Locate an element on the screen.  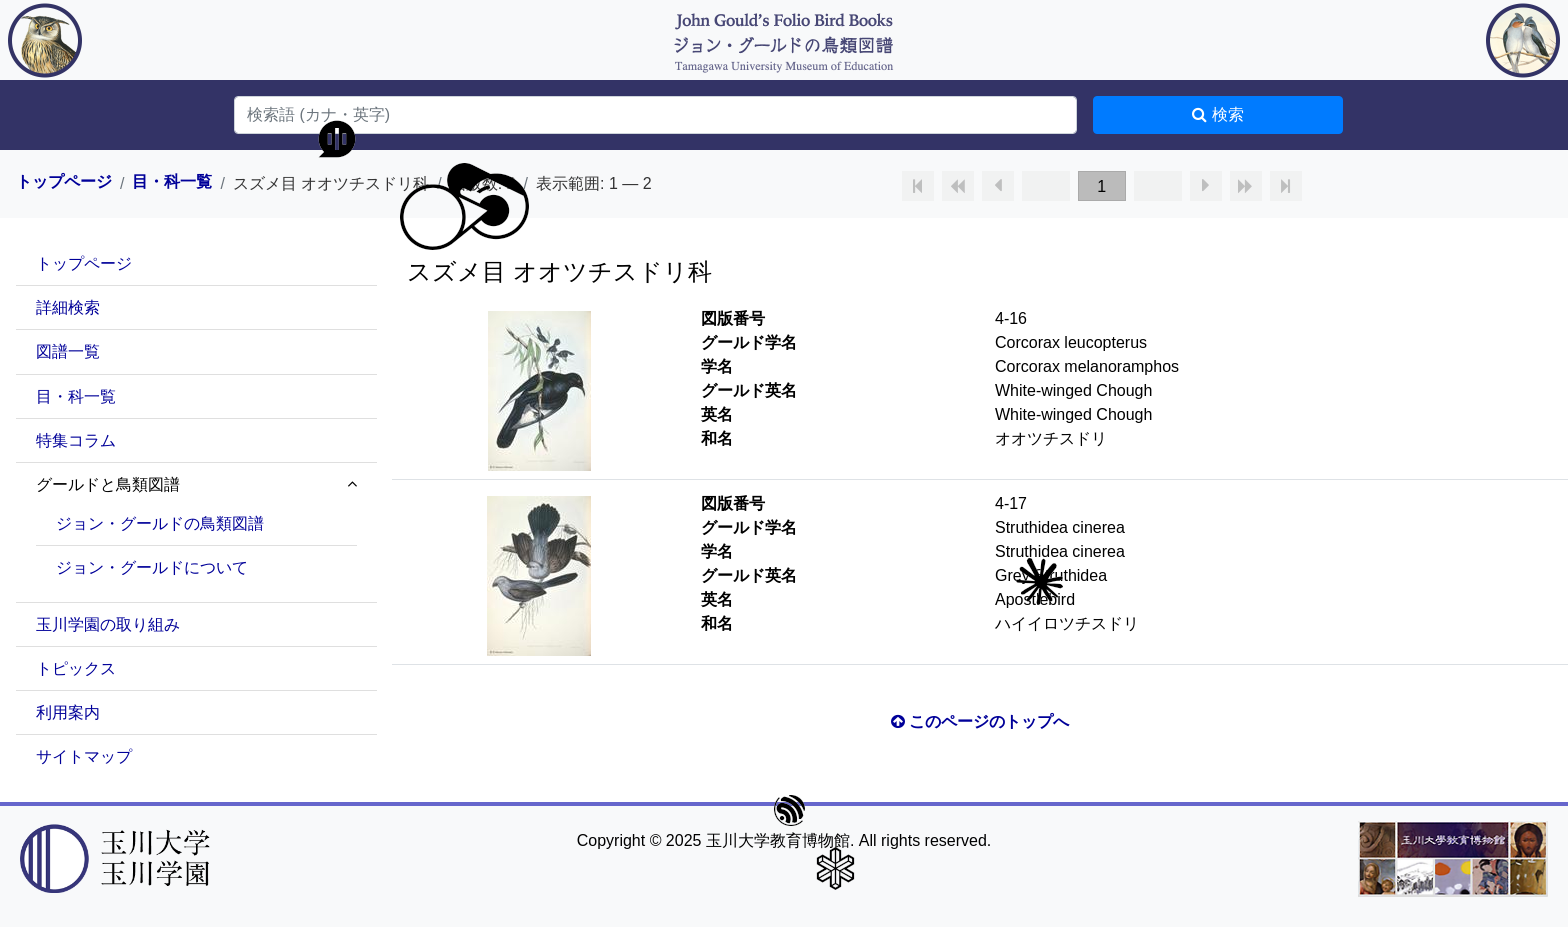
open the Crew United platform is located at coordinates (464, 206).